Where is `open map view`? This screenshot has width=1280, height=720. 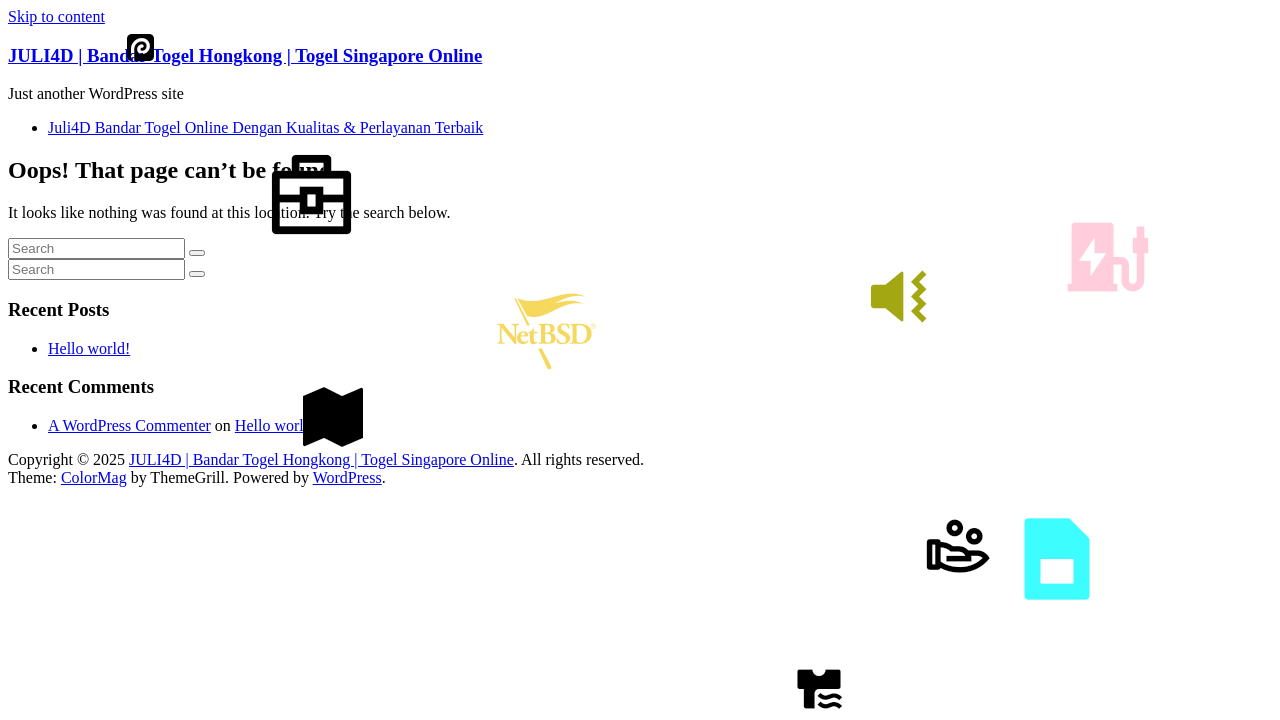
open map view is located at coordinates (333, 417).